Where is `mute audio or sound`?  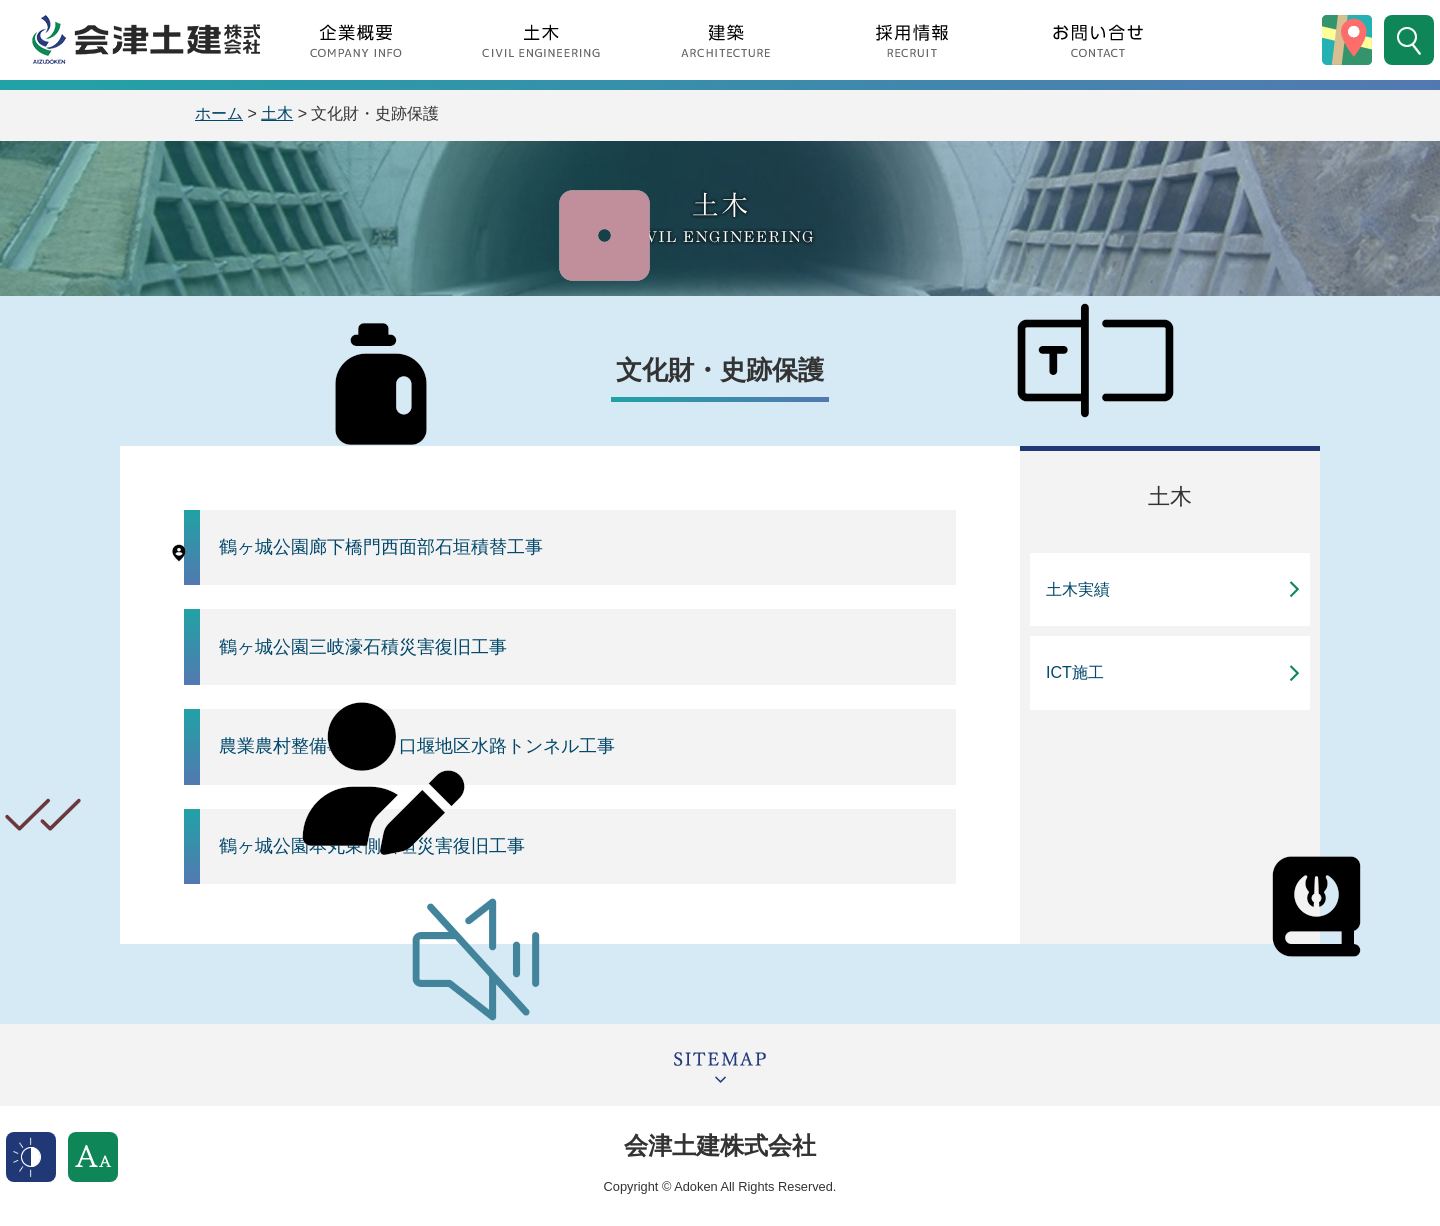 mute audio or sound is located at coordinates (473, 959).